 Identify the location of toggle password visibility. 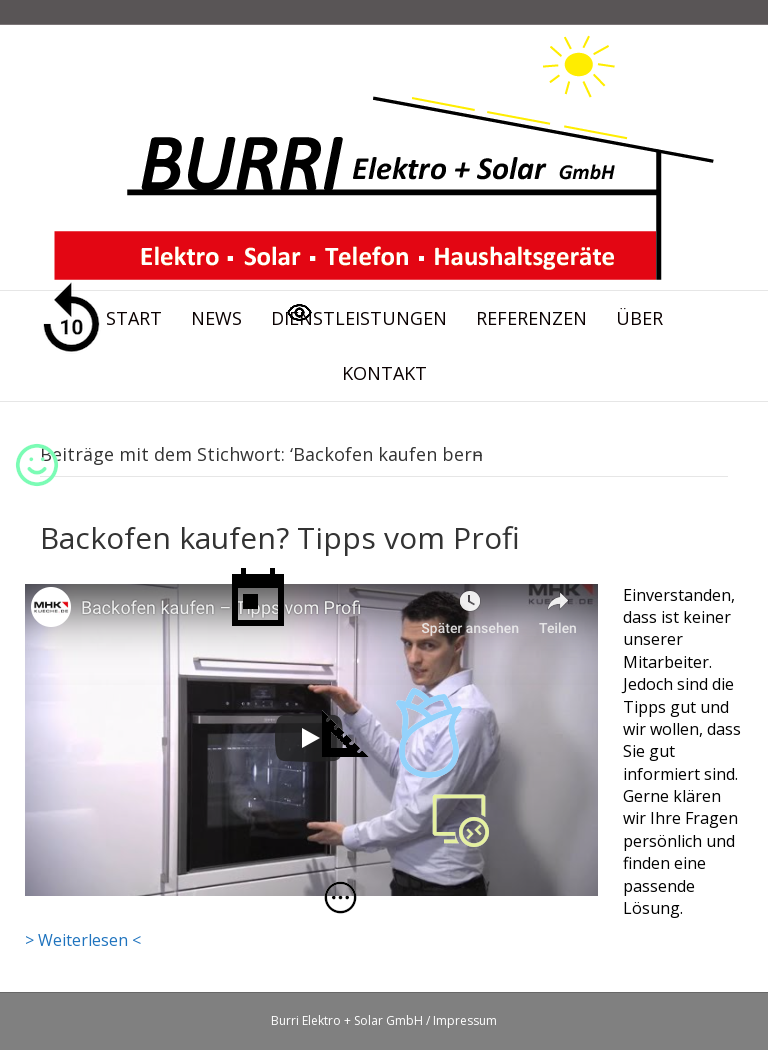
(299, 312).